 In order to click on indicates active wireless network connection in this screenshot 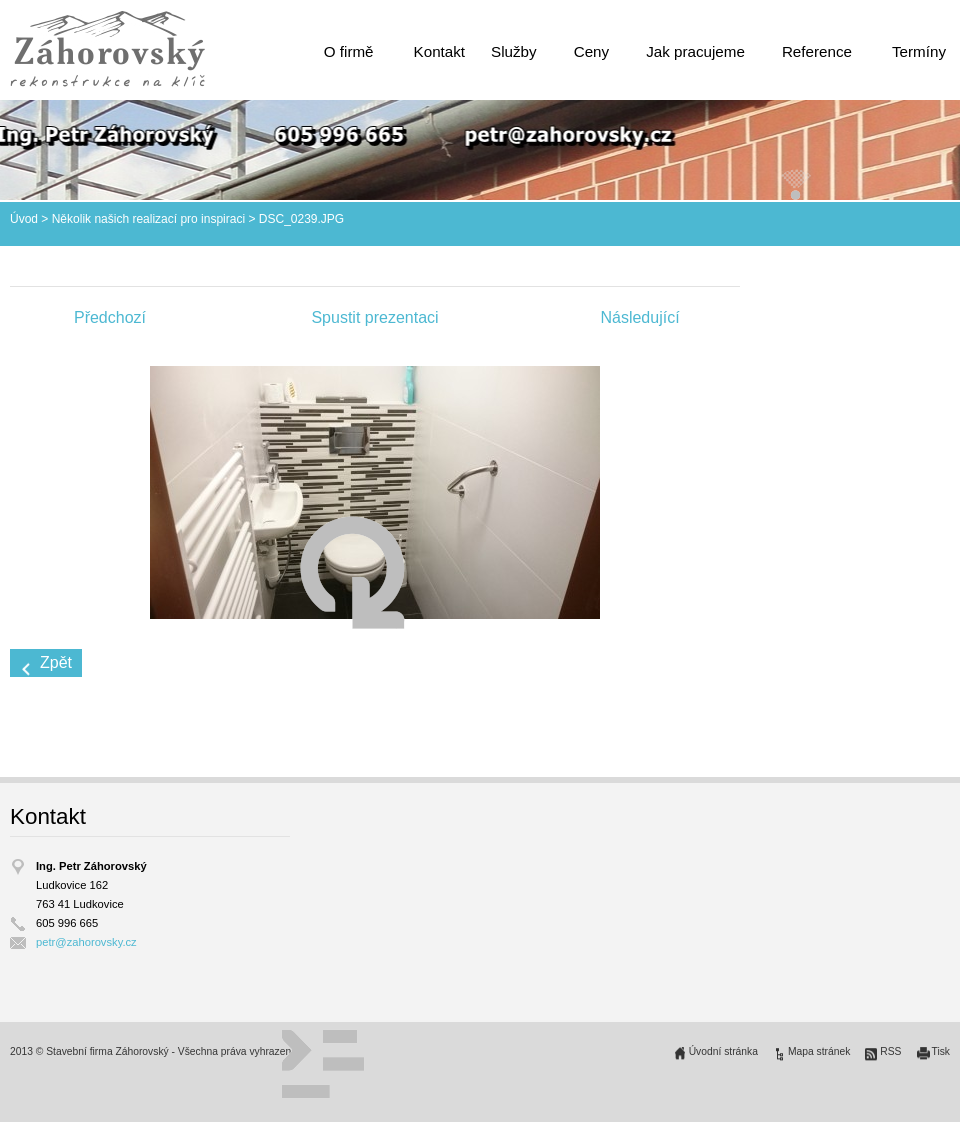, I will do `click(795, 183)`.